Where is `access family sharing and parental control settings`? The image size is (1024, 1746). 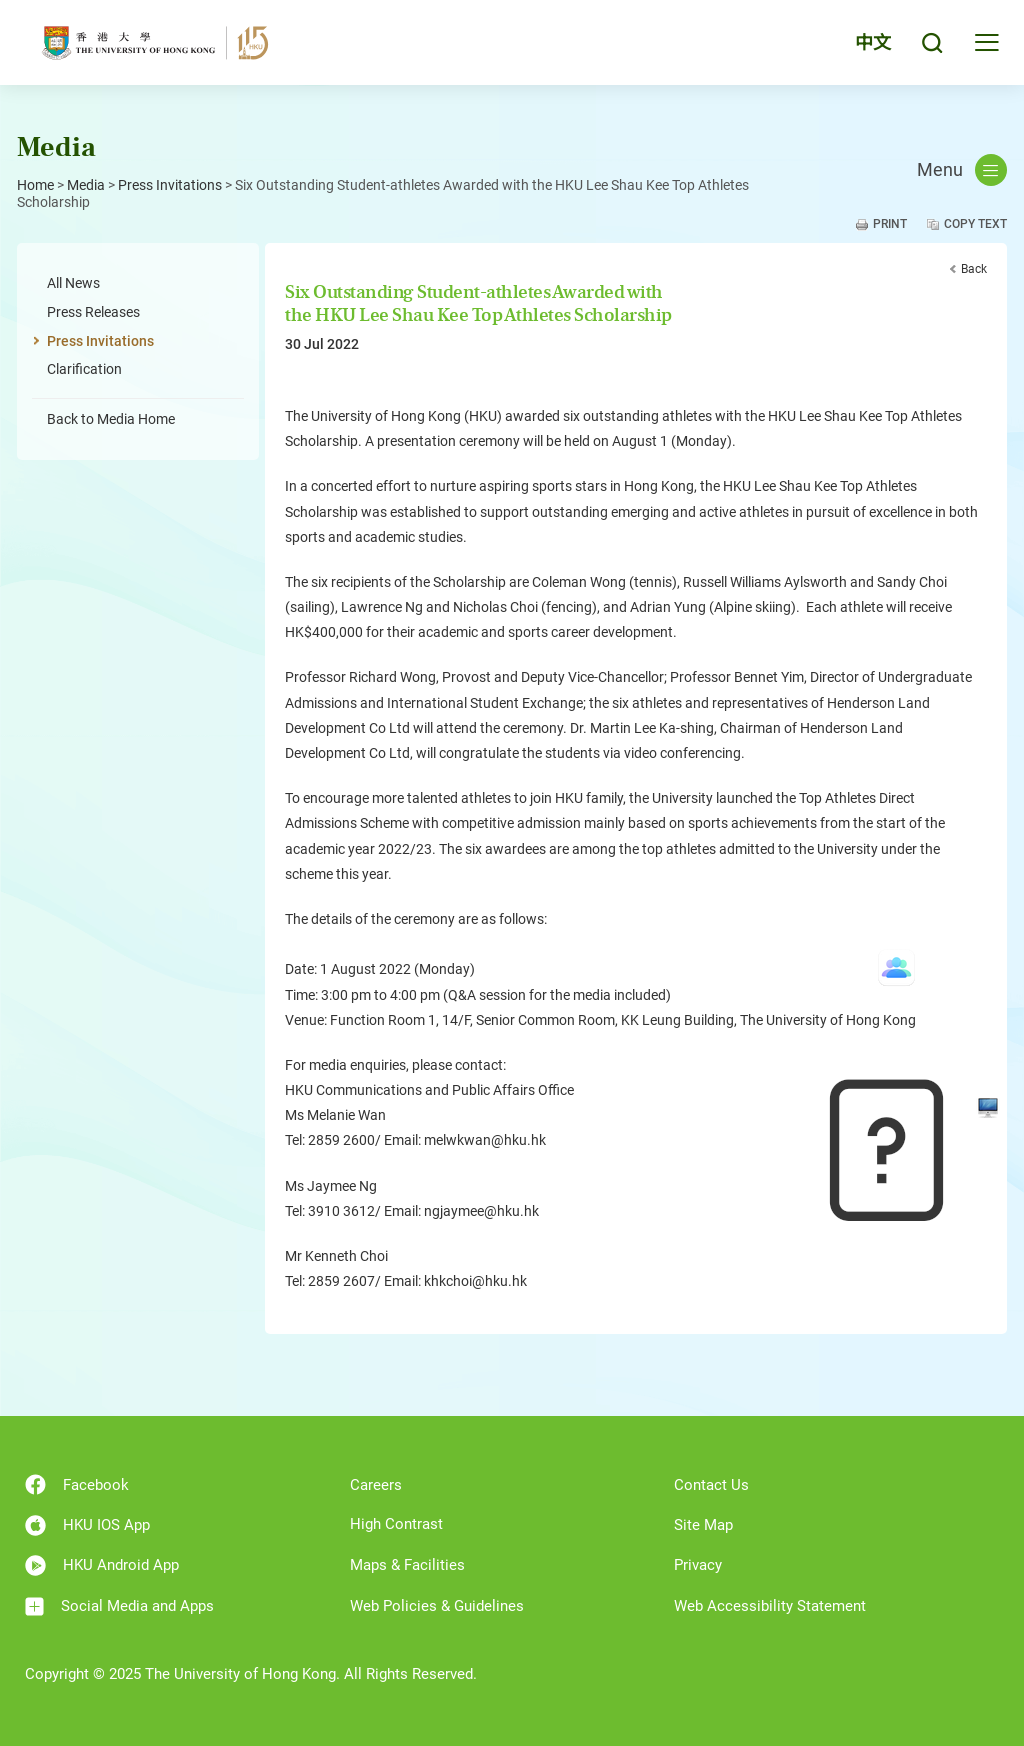
access family sharing and parental control settings is located at coordinates (896, 967).